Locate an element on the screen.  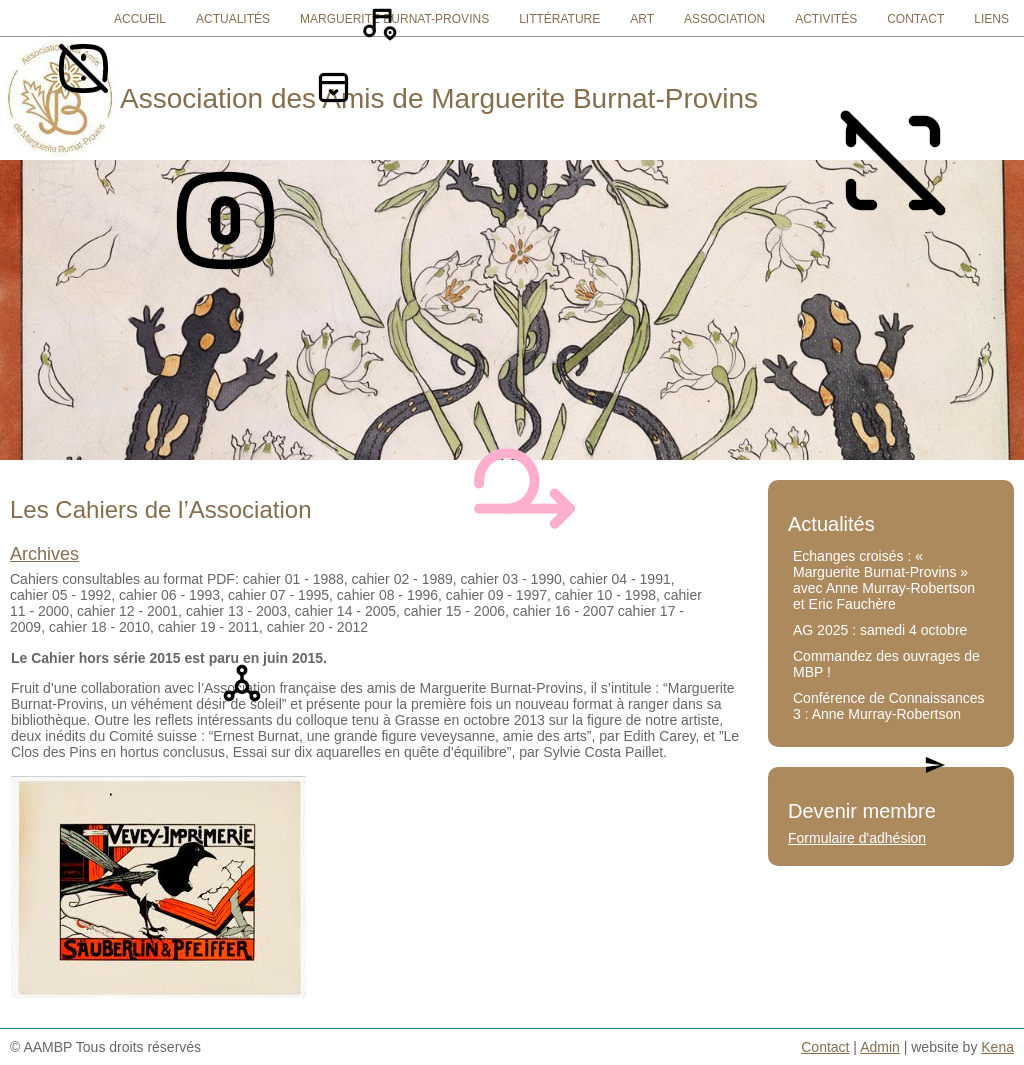
expand the navigation bar is located at coordinates (333, 87).